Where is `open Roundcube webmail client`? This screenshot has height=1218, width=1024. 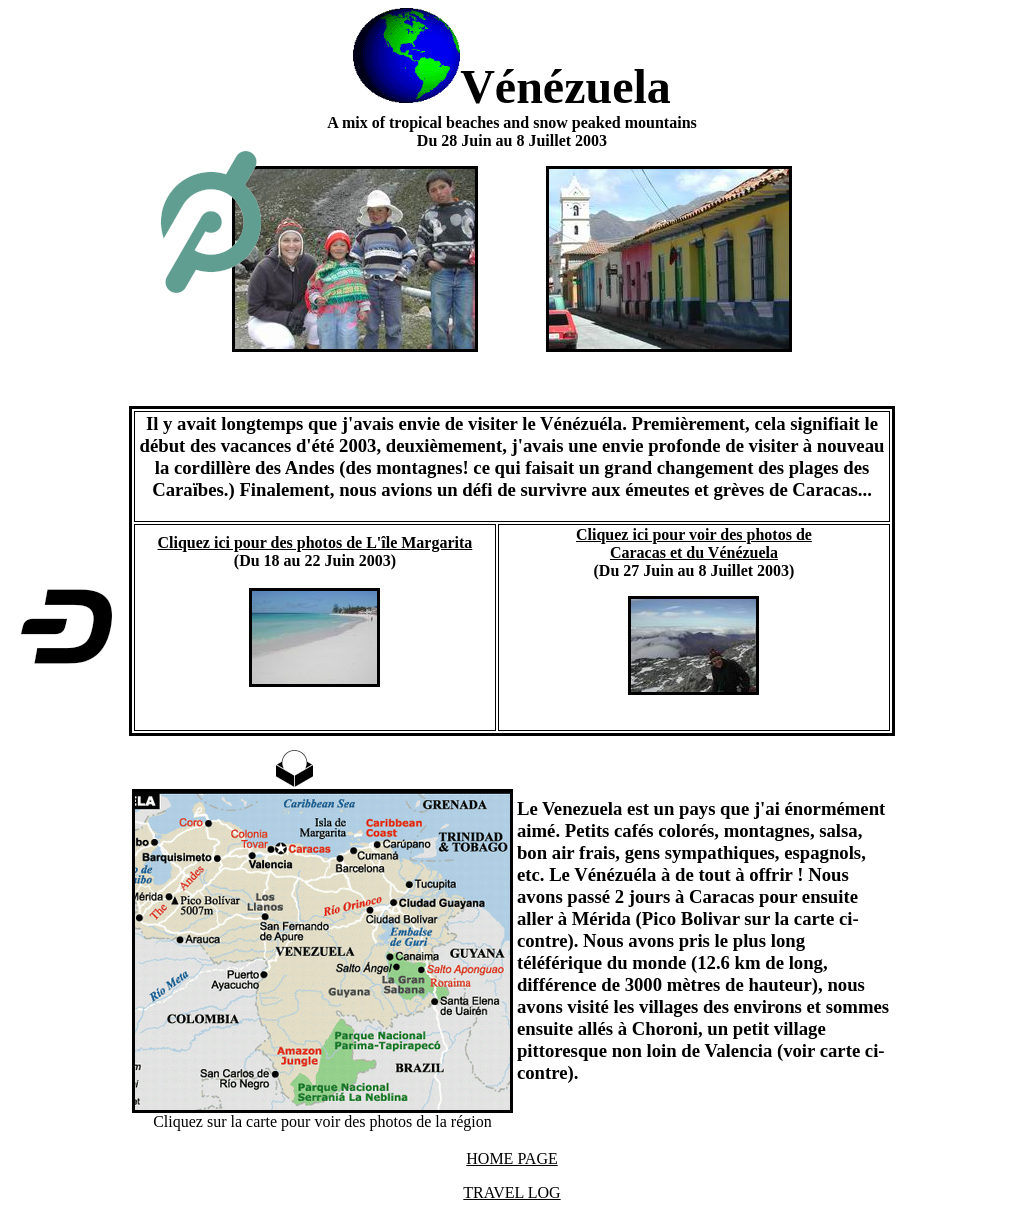 open Roundcube webmail client is located at coordinates (294, 768).